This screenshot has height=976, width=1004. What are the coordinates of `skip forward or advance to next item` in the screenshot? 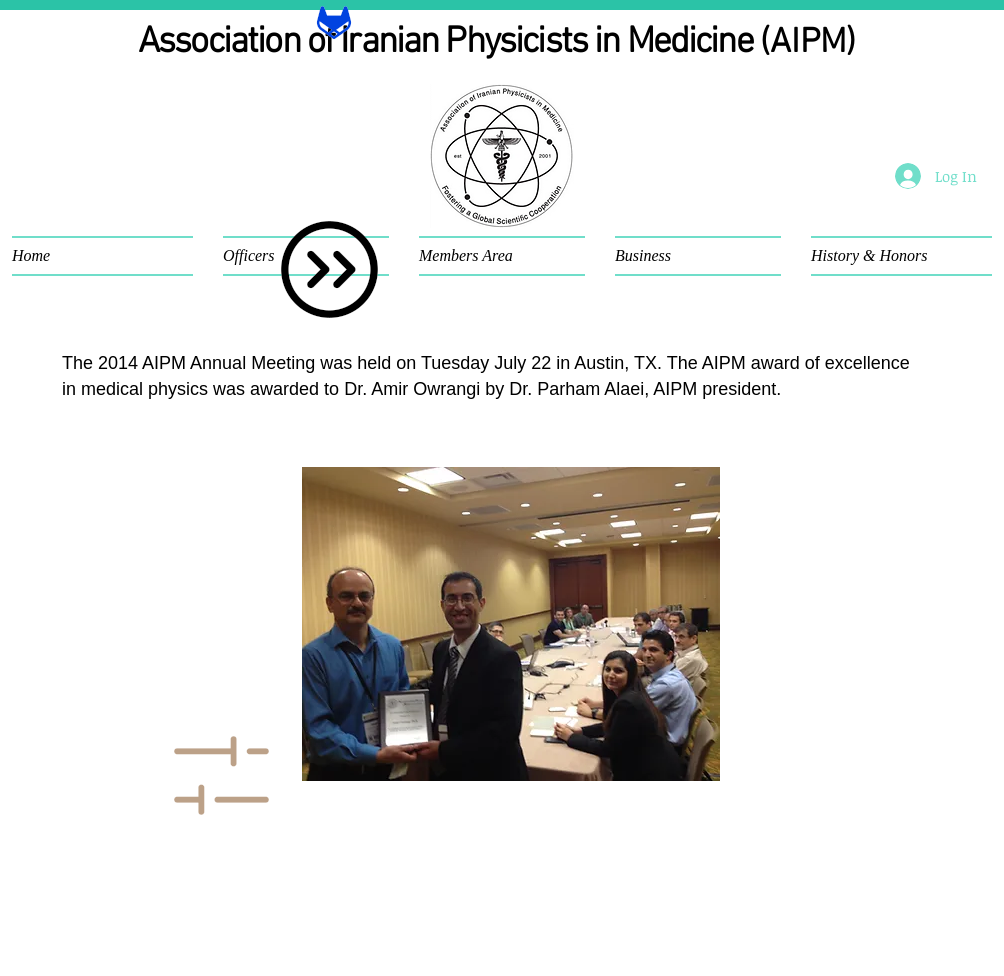 It's located at (329, 269).